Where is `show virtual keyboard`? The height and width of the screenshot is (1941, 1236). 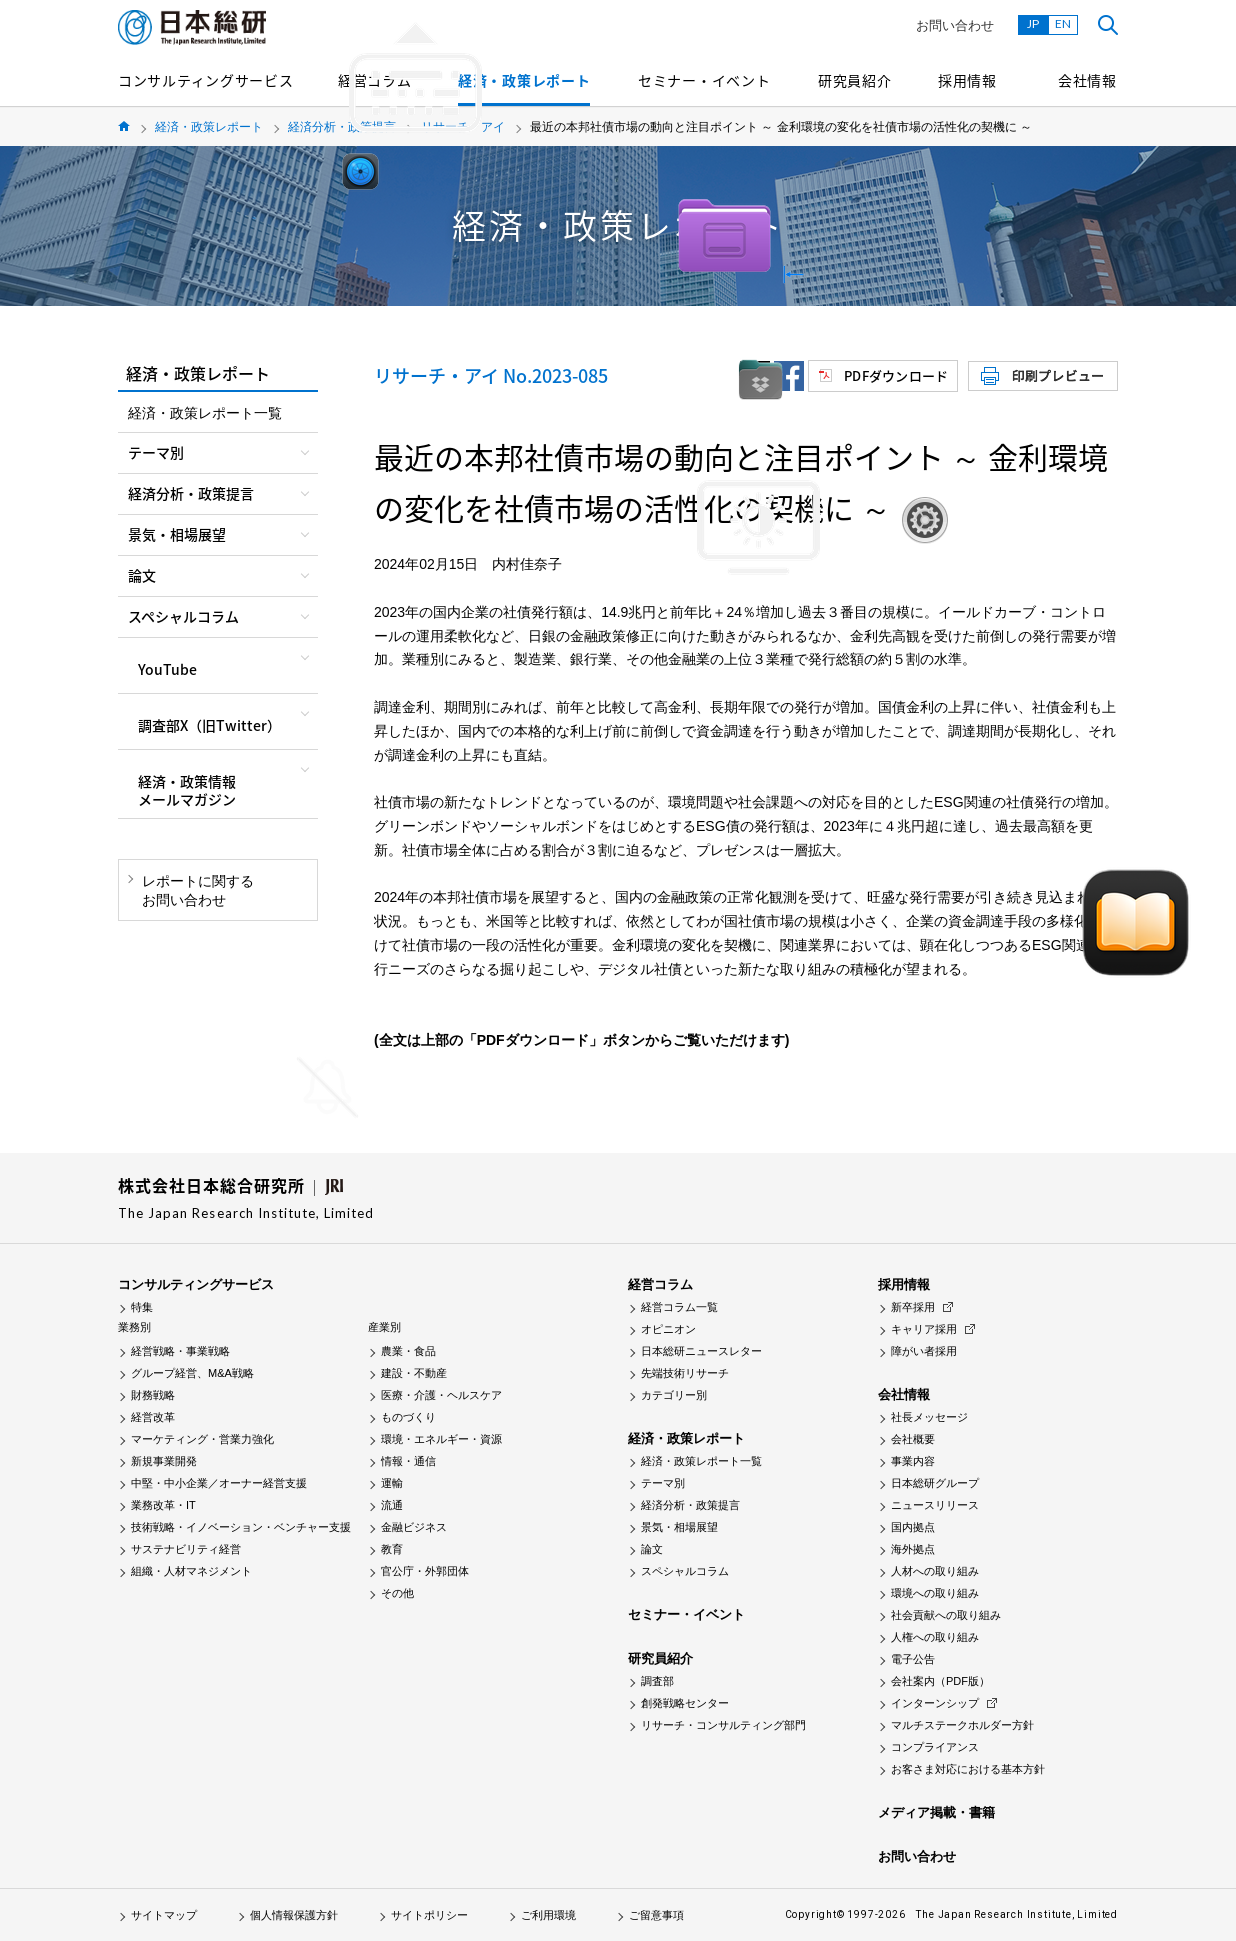 show virtual keyboard is located at coordinates (415, 77).